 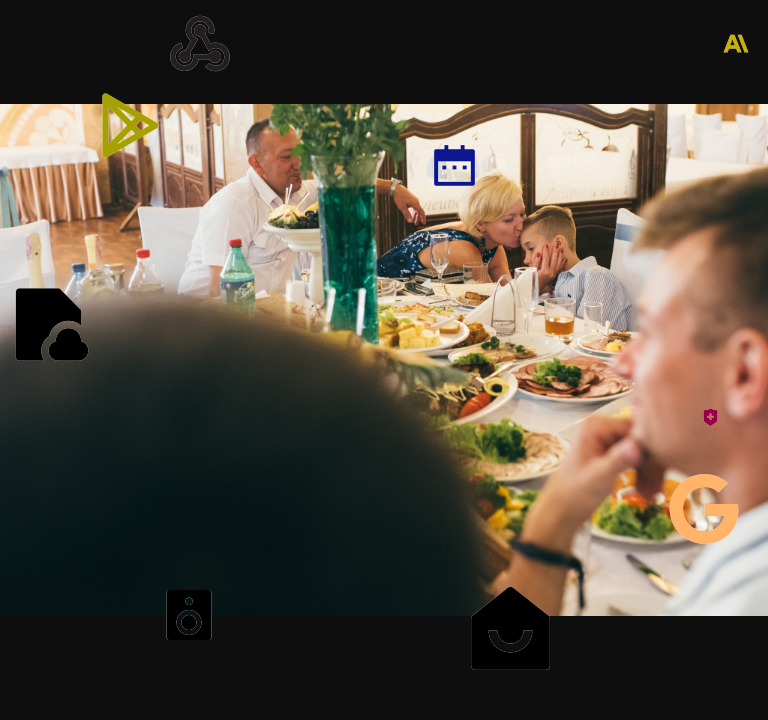 What do you see at coordinates (200, 45) in the screenshot?
I see `configure webhook integrations` at bounding box center [200, 45].